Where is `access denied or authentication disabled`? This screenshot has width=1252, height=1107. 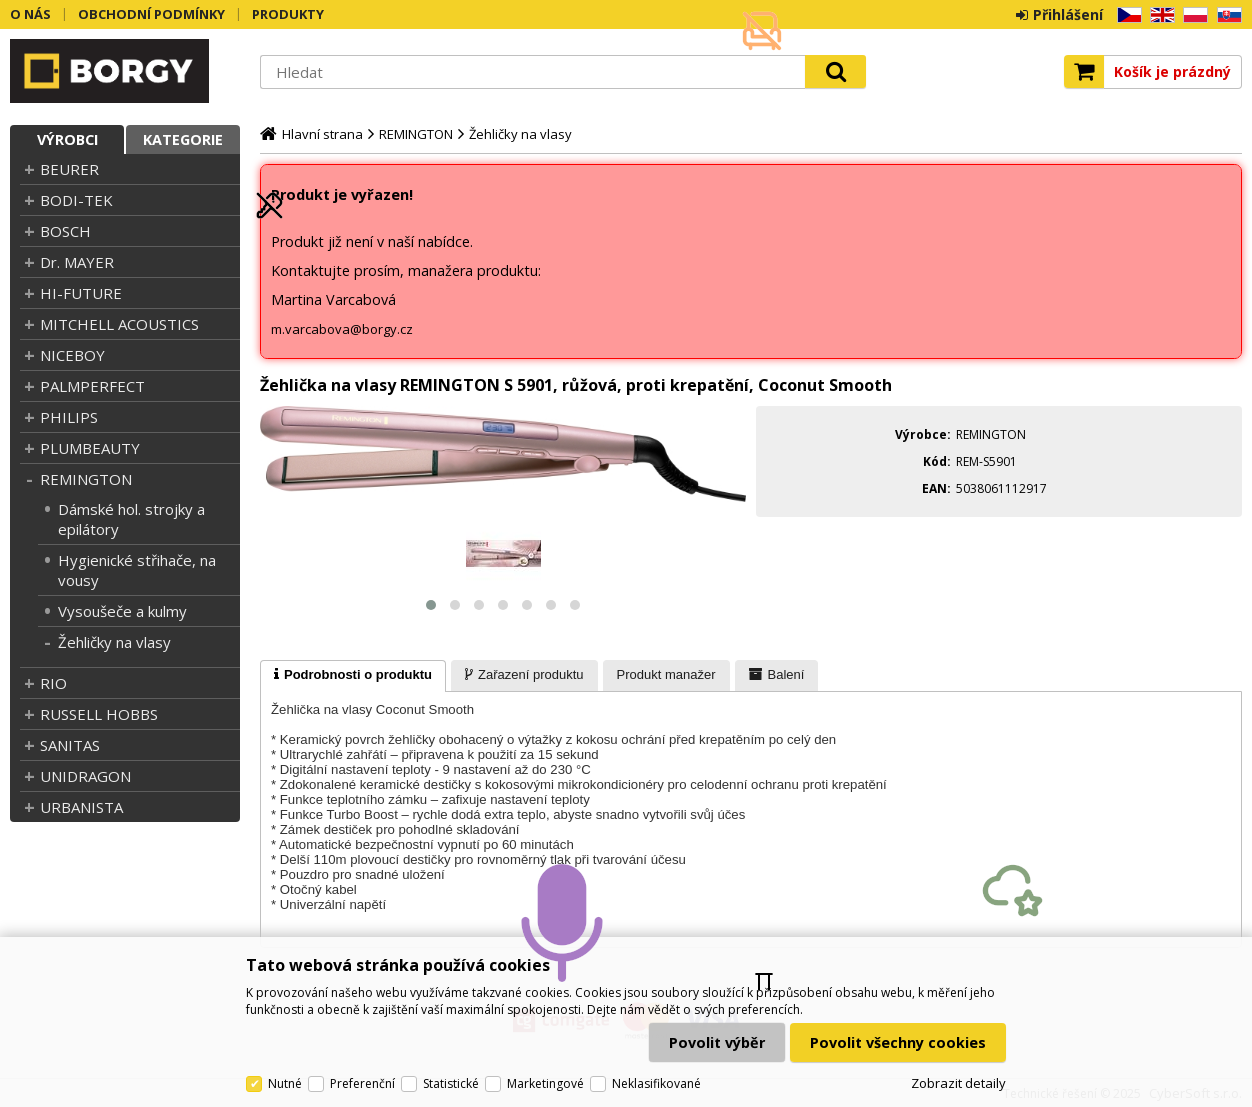 access denied or authentication disabled is located at coordinates (269, 205).